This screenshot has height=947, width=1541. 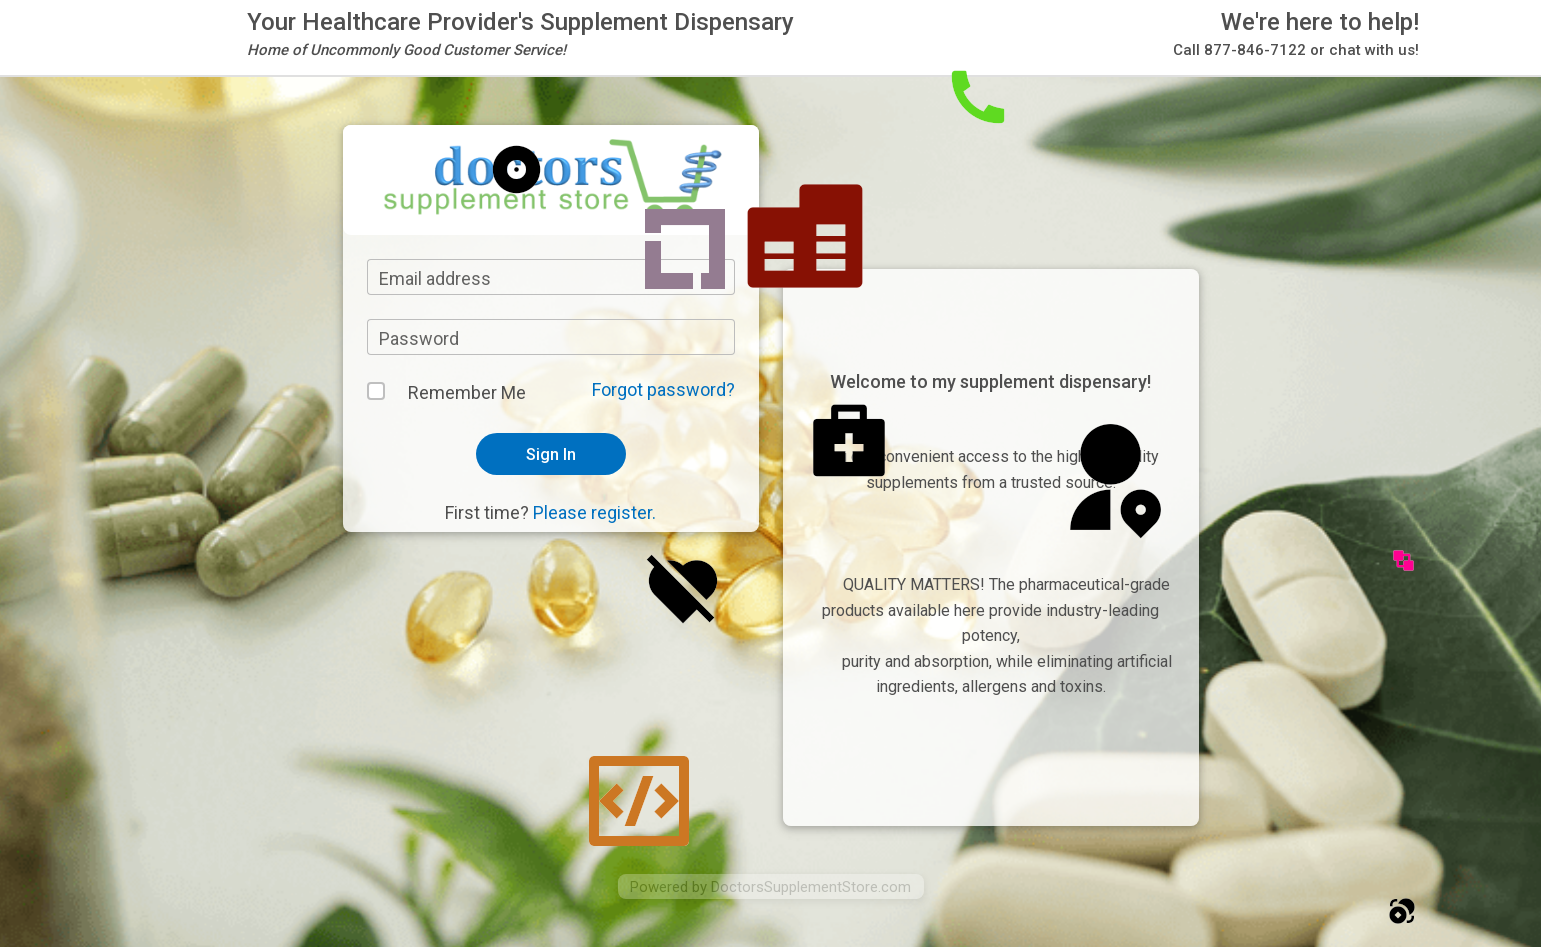 What do you see at coordinates (849, 444) in the screenshot?
I see `access health or medical resources` at bounding box center [849, 444].